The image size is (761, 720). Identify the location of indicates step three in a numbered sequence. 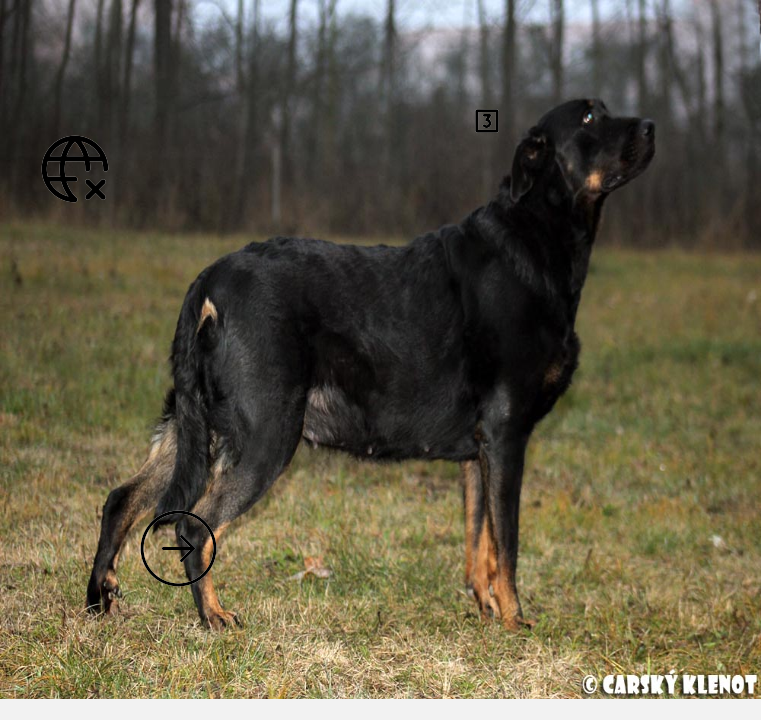
(487, 121).